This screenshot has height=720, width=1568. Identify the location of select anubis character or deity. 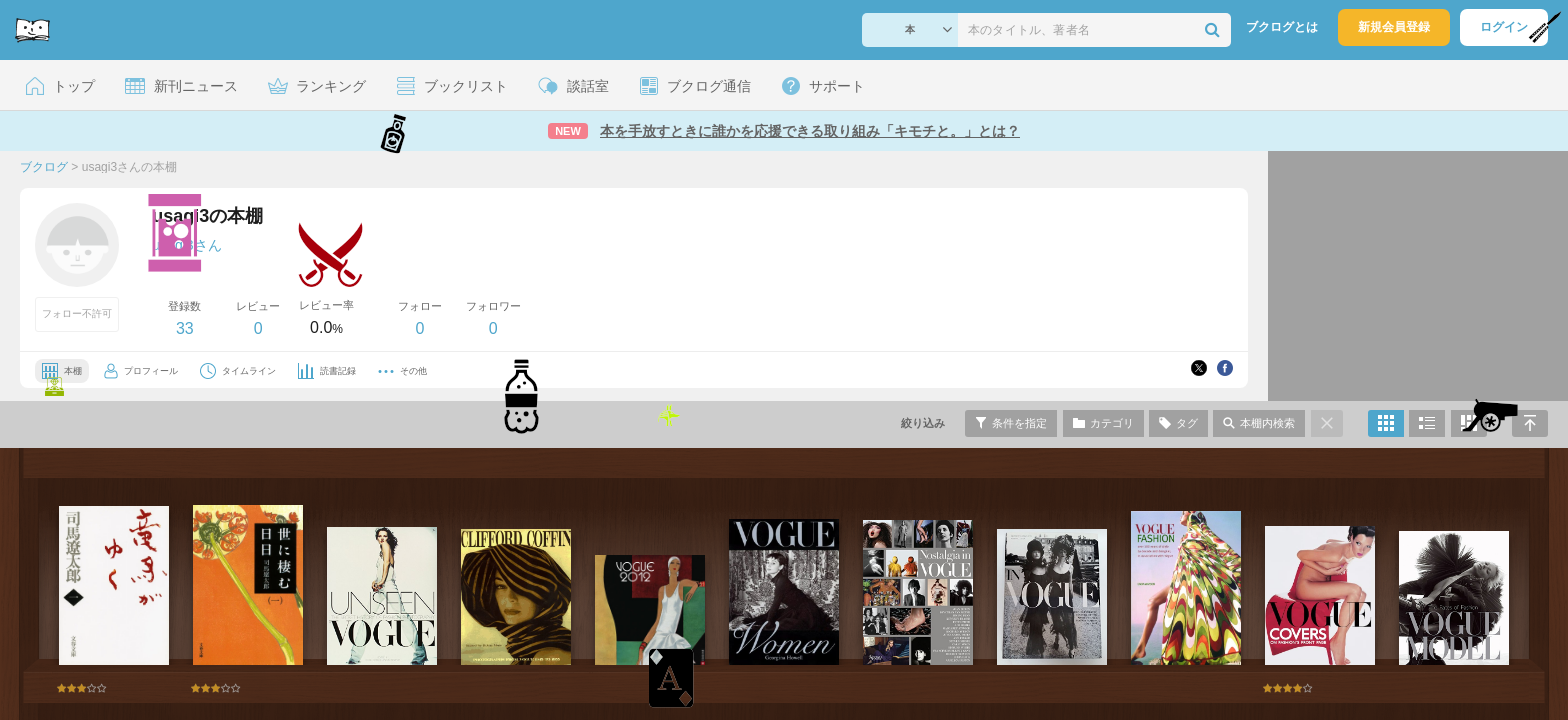
(669, 415).